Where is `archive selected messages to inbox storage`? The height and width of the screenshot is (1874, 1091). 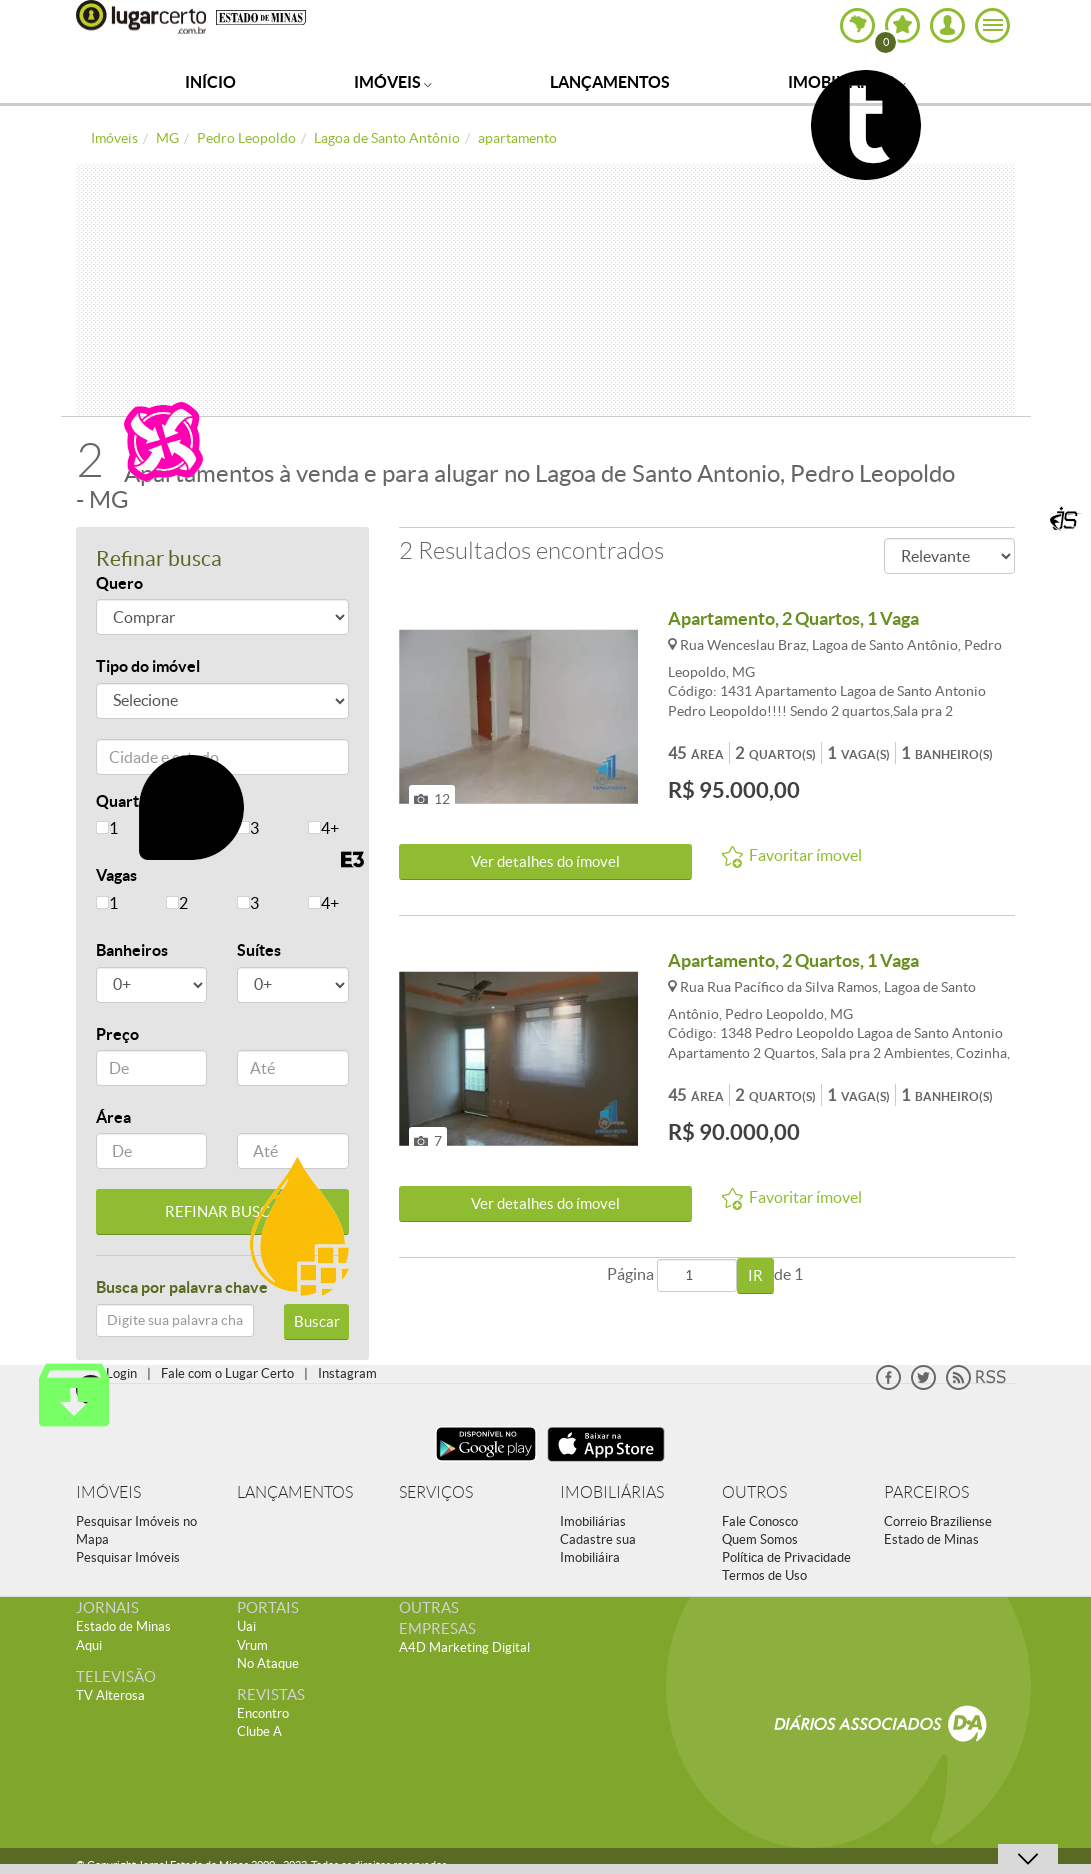 archive selected messages to inbox storage is located at coordinates (74, 1395).